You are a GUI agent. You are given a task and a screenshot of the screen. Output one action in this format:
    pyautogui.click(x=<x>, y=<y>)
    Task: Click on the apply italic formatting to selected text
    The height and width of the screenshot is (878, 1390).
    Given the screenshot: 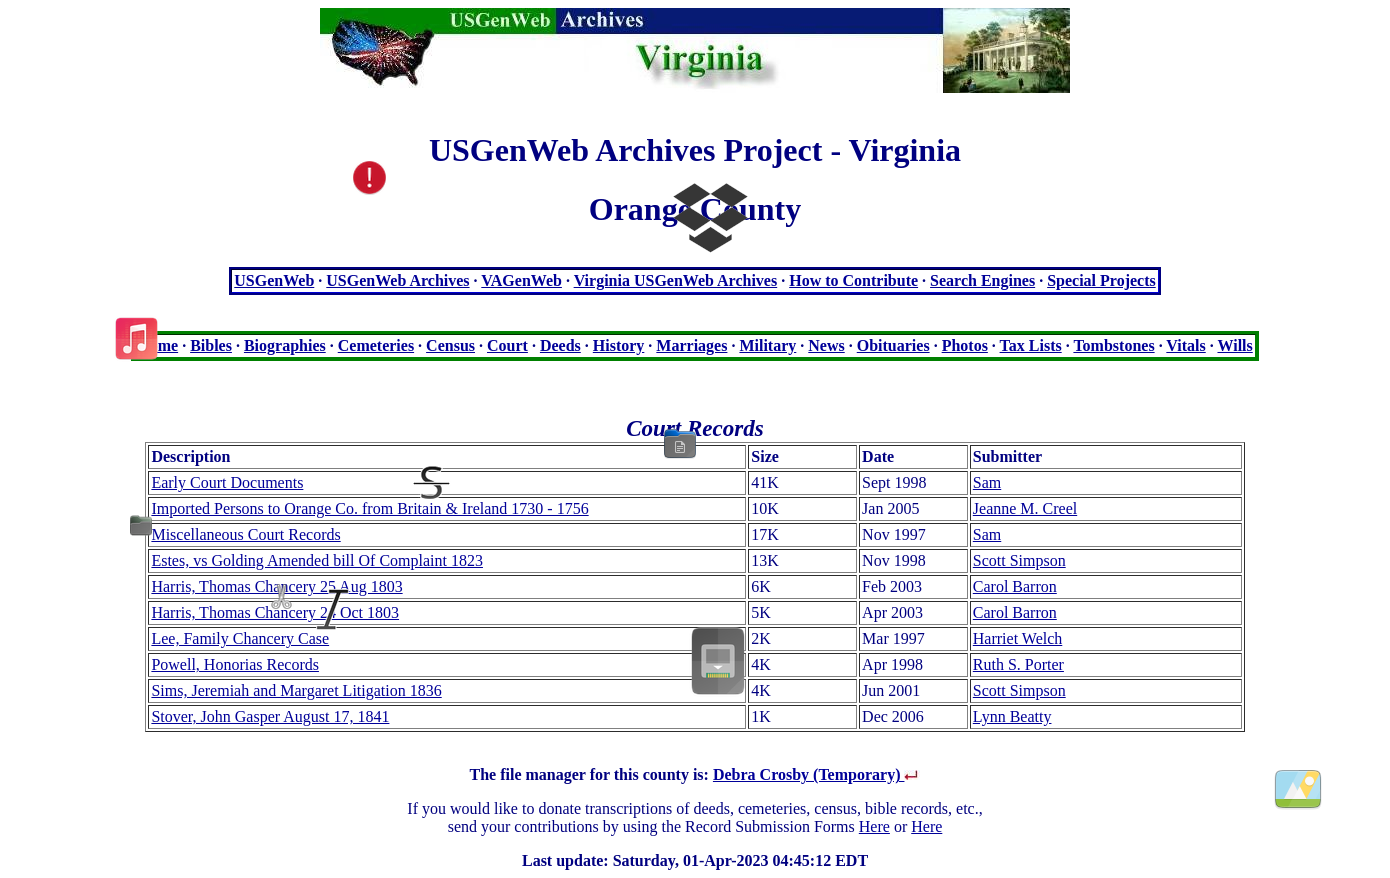 What is the action you would take?
    pyautogui.click(x=332, y=609)
    